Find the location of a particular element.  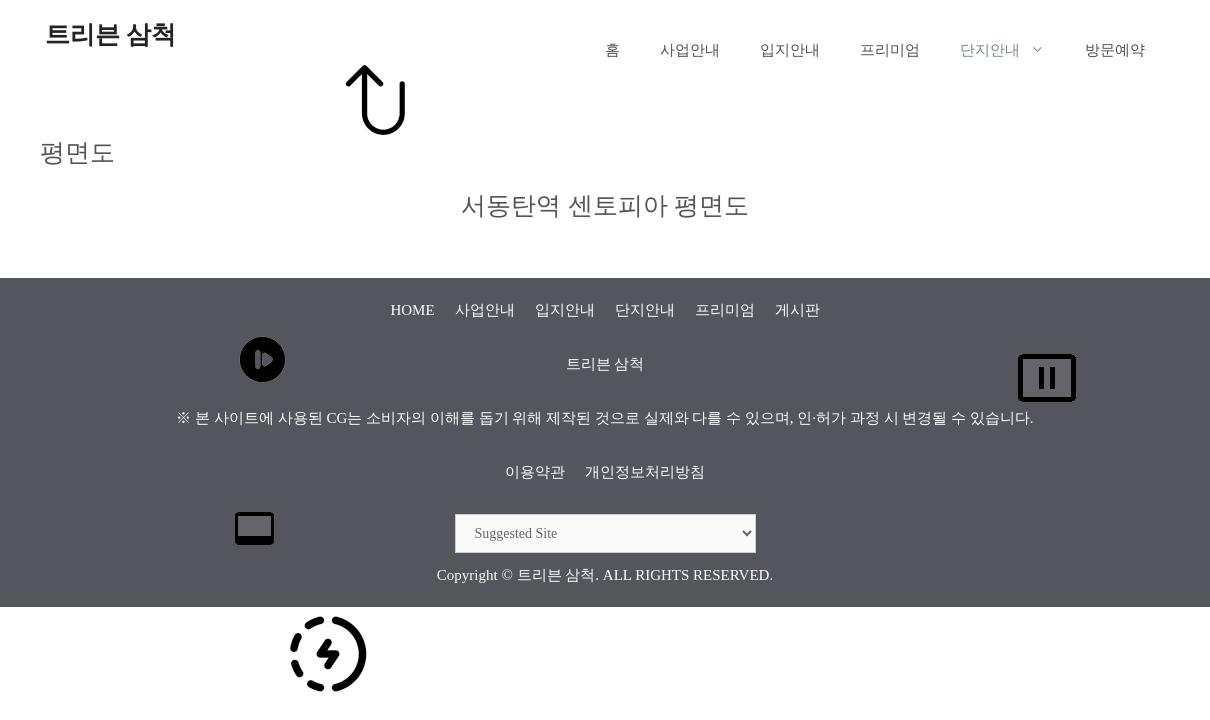

undo or go back to previous state is located at coordinates (378, 100).